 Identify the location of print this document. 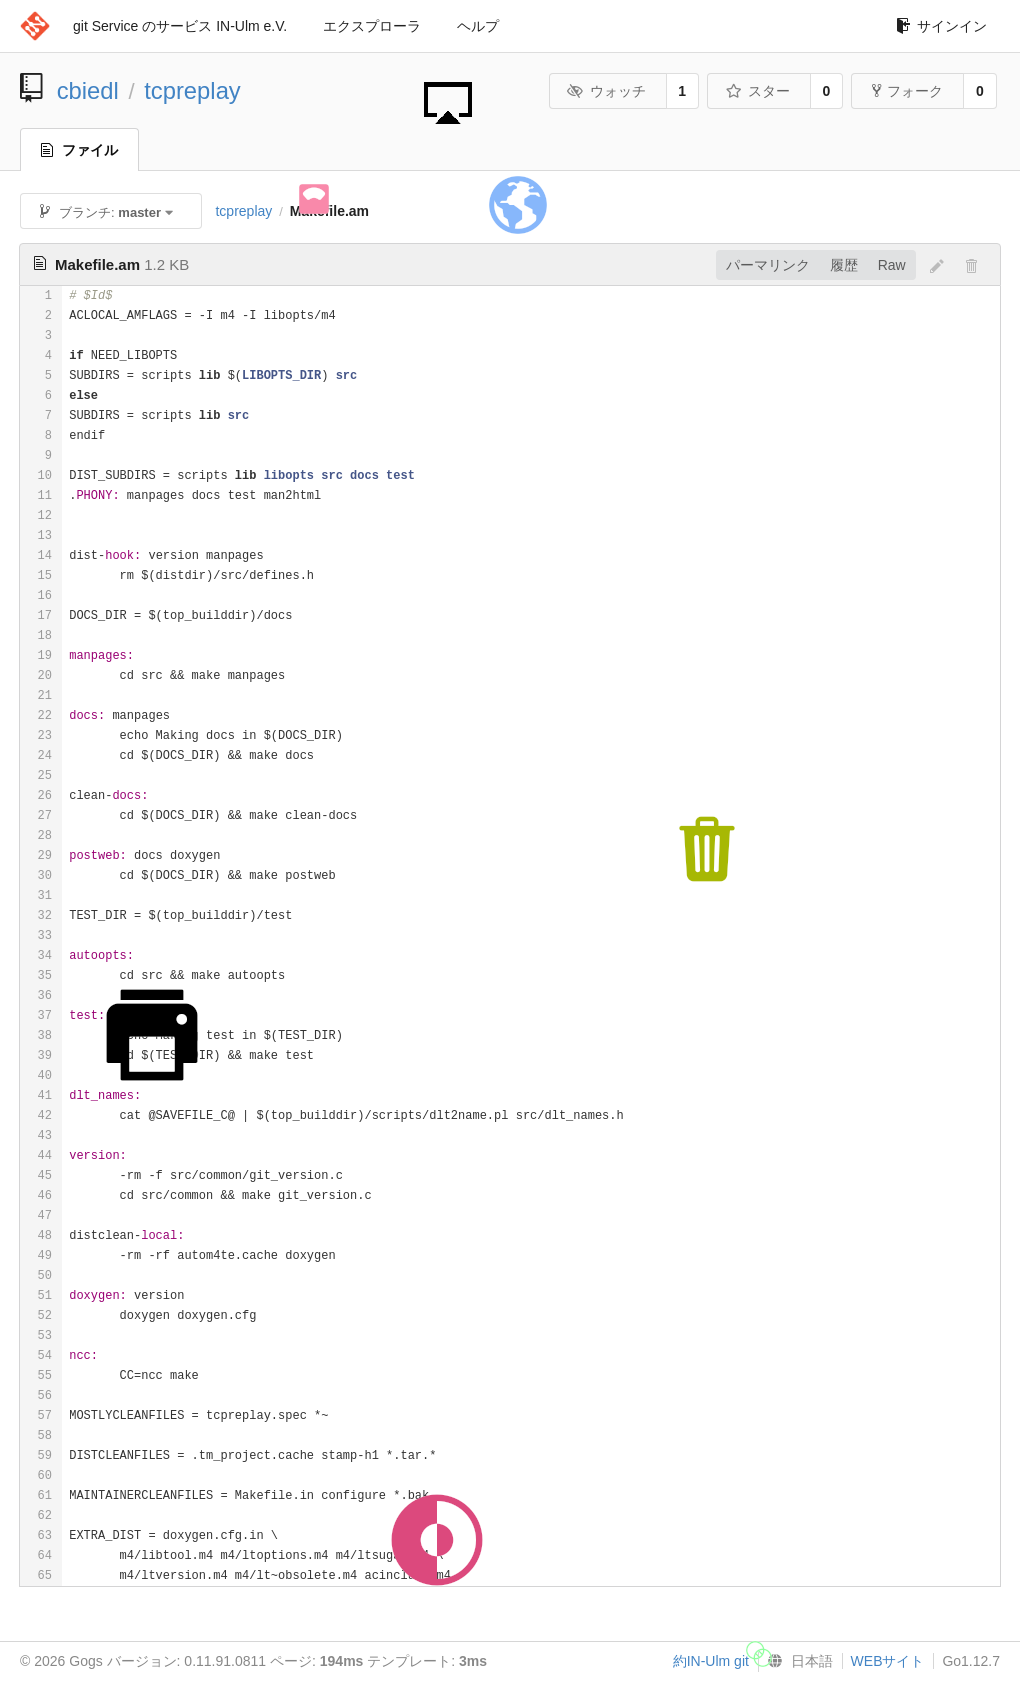
(152, 1035).